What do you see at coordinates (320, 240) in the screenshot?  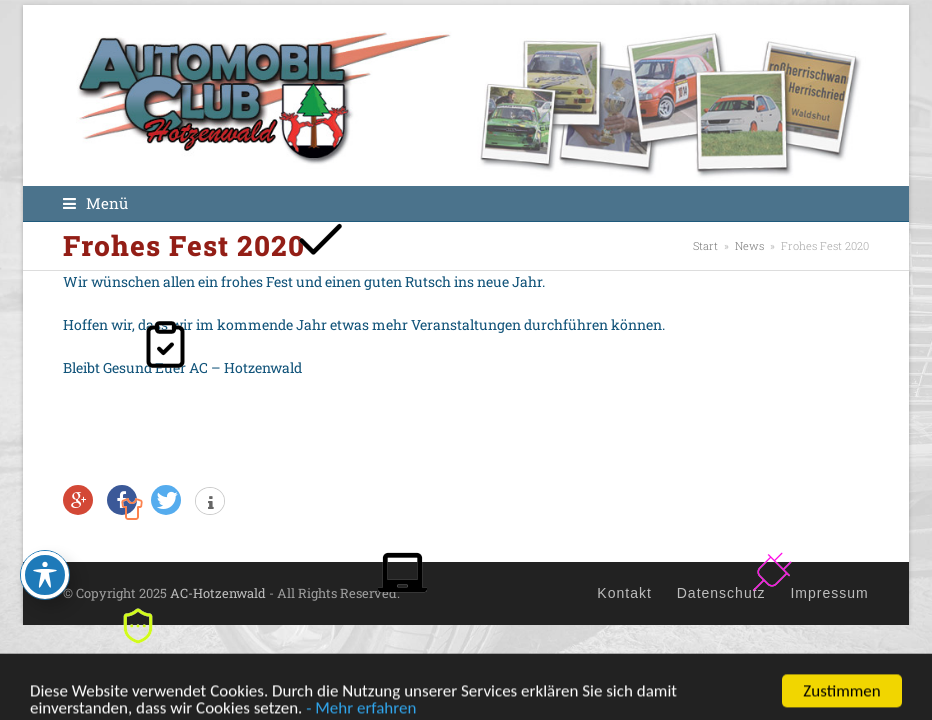 I see `confirm or submit an action` at bounding box center [320, 240].